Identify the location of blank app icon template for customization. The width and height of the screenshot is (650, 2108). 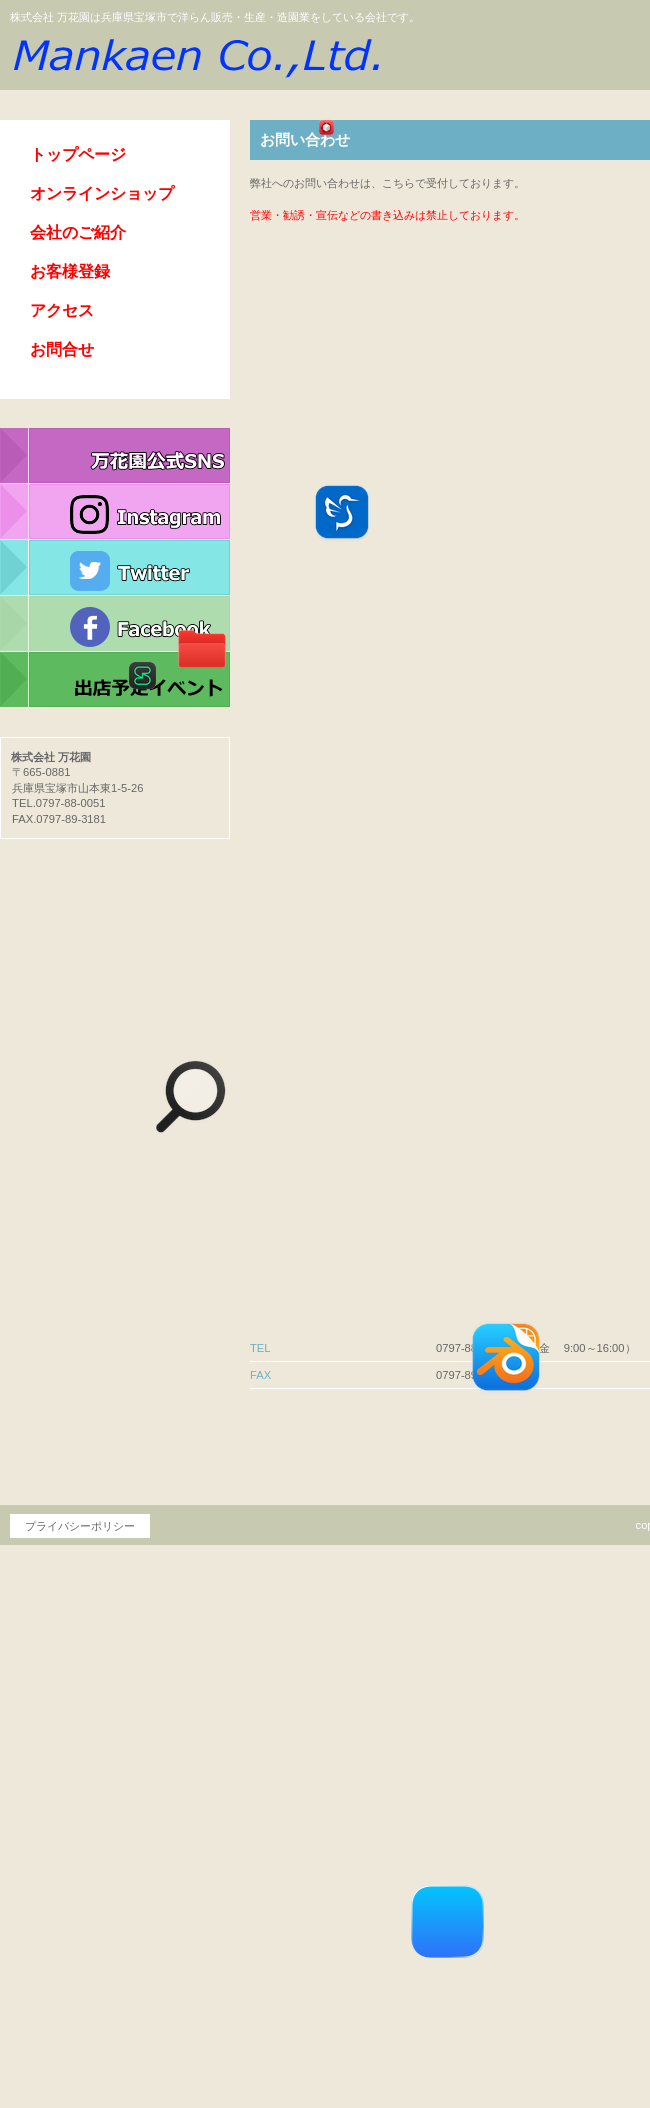
(447, 1921).